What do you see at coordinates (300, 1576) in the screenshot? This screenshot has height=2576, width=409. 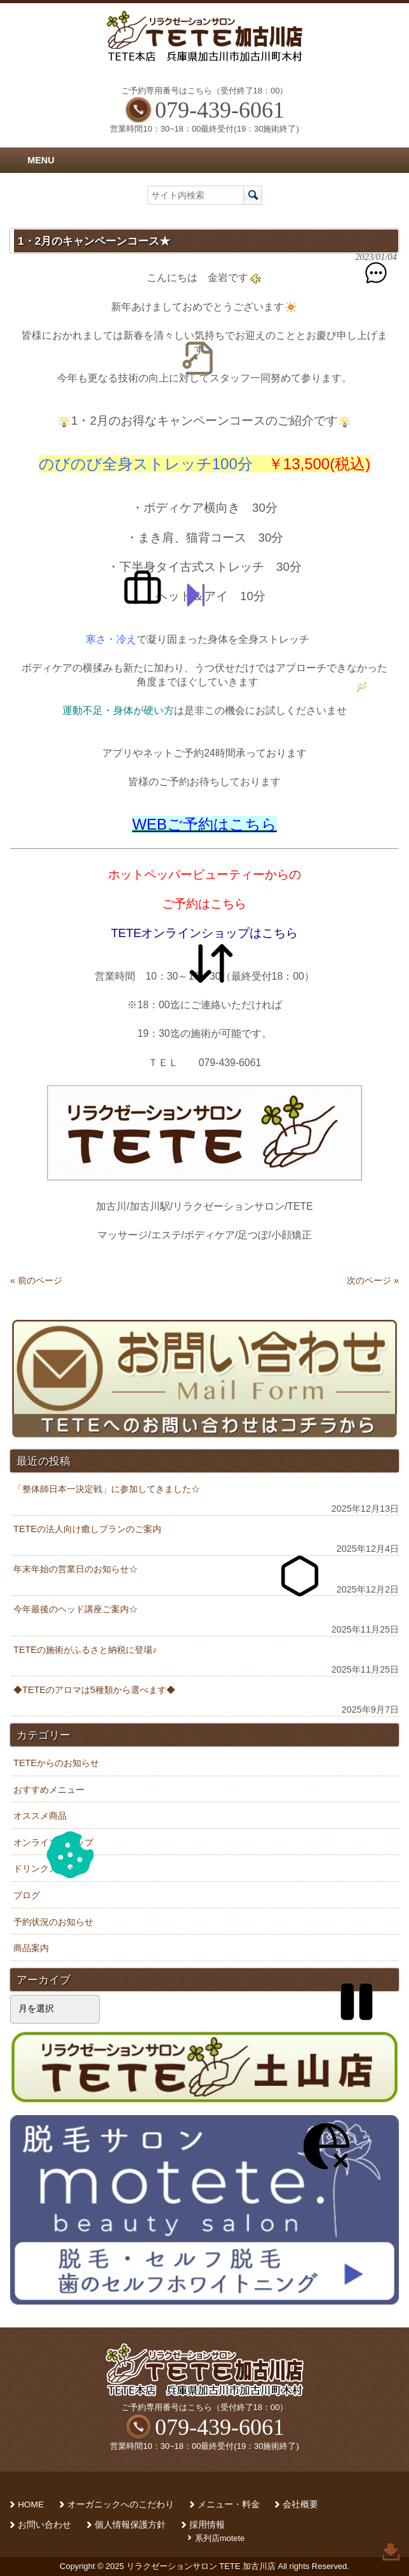 I see `indicates a hexagonal shape or geometric element` at bounding box center [300, 1576].